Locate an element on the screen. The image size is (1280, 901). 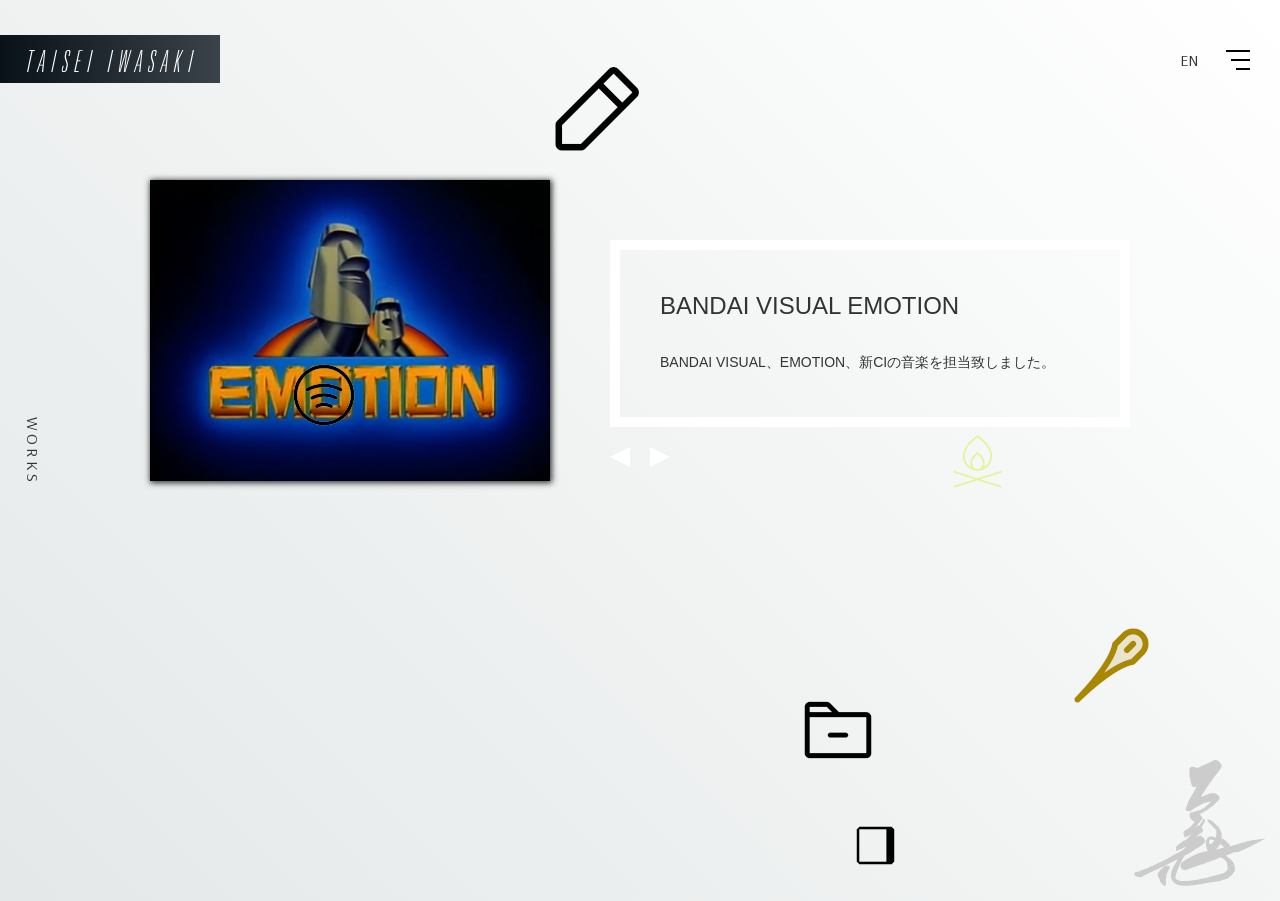
move activity bar to the right side of the layout is located at coordinates (875, 845).